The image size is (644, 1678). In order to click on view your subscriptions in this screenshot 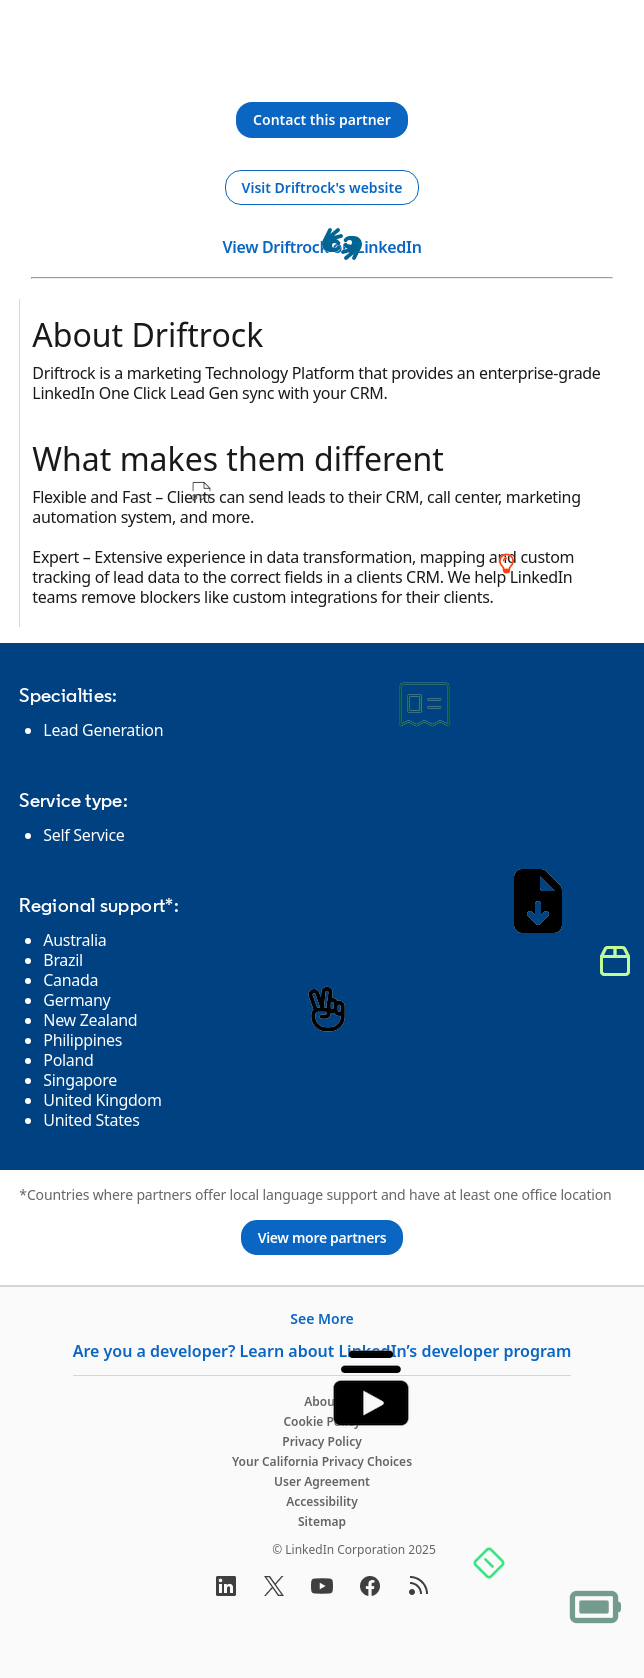, I will do `click(371, 1388)`.